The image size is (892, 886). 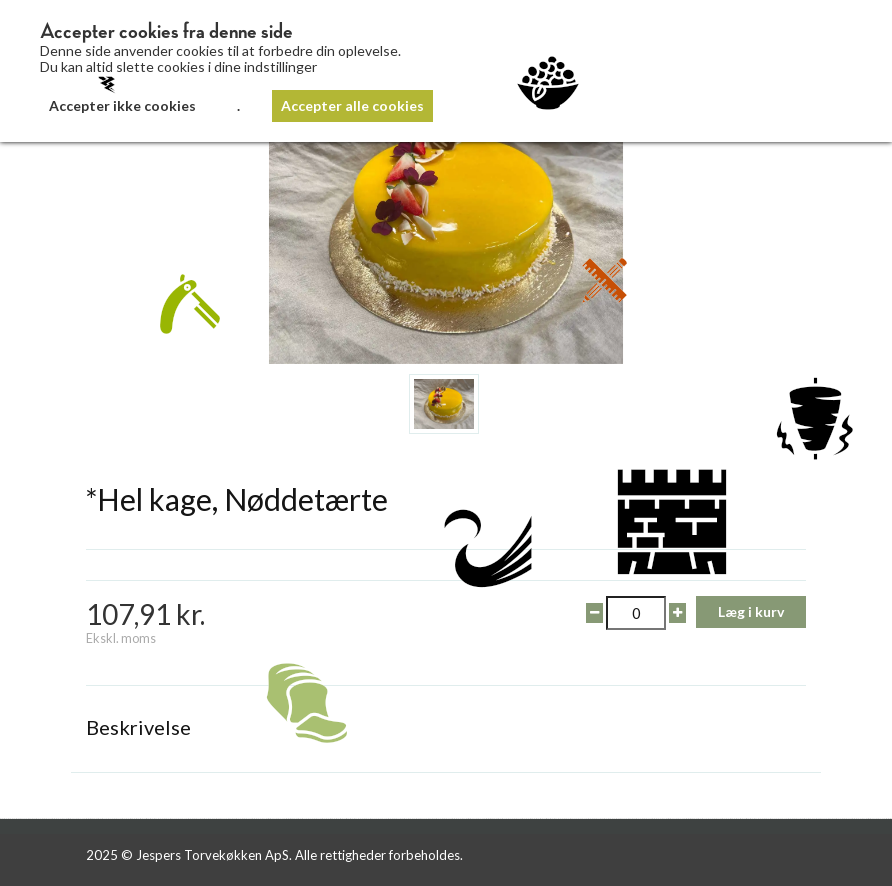 I want to click on bread or bakery item in a cooking game, so click(x=306, y=703).